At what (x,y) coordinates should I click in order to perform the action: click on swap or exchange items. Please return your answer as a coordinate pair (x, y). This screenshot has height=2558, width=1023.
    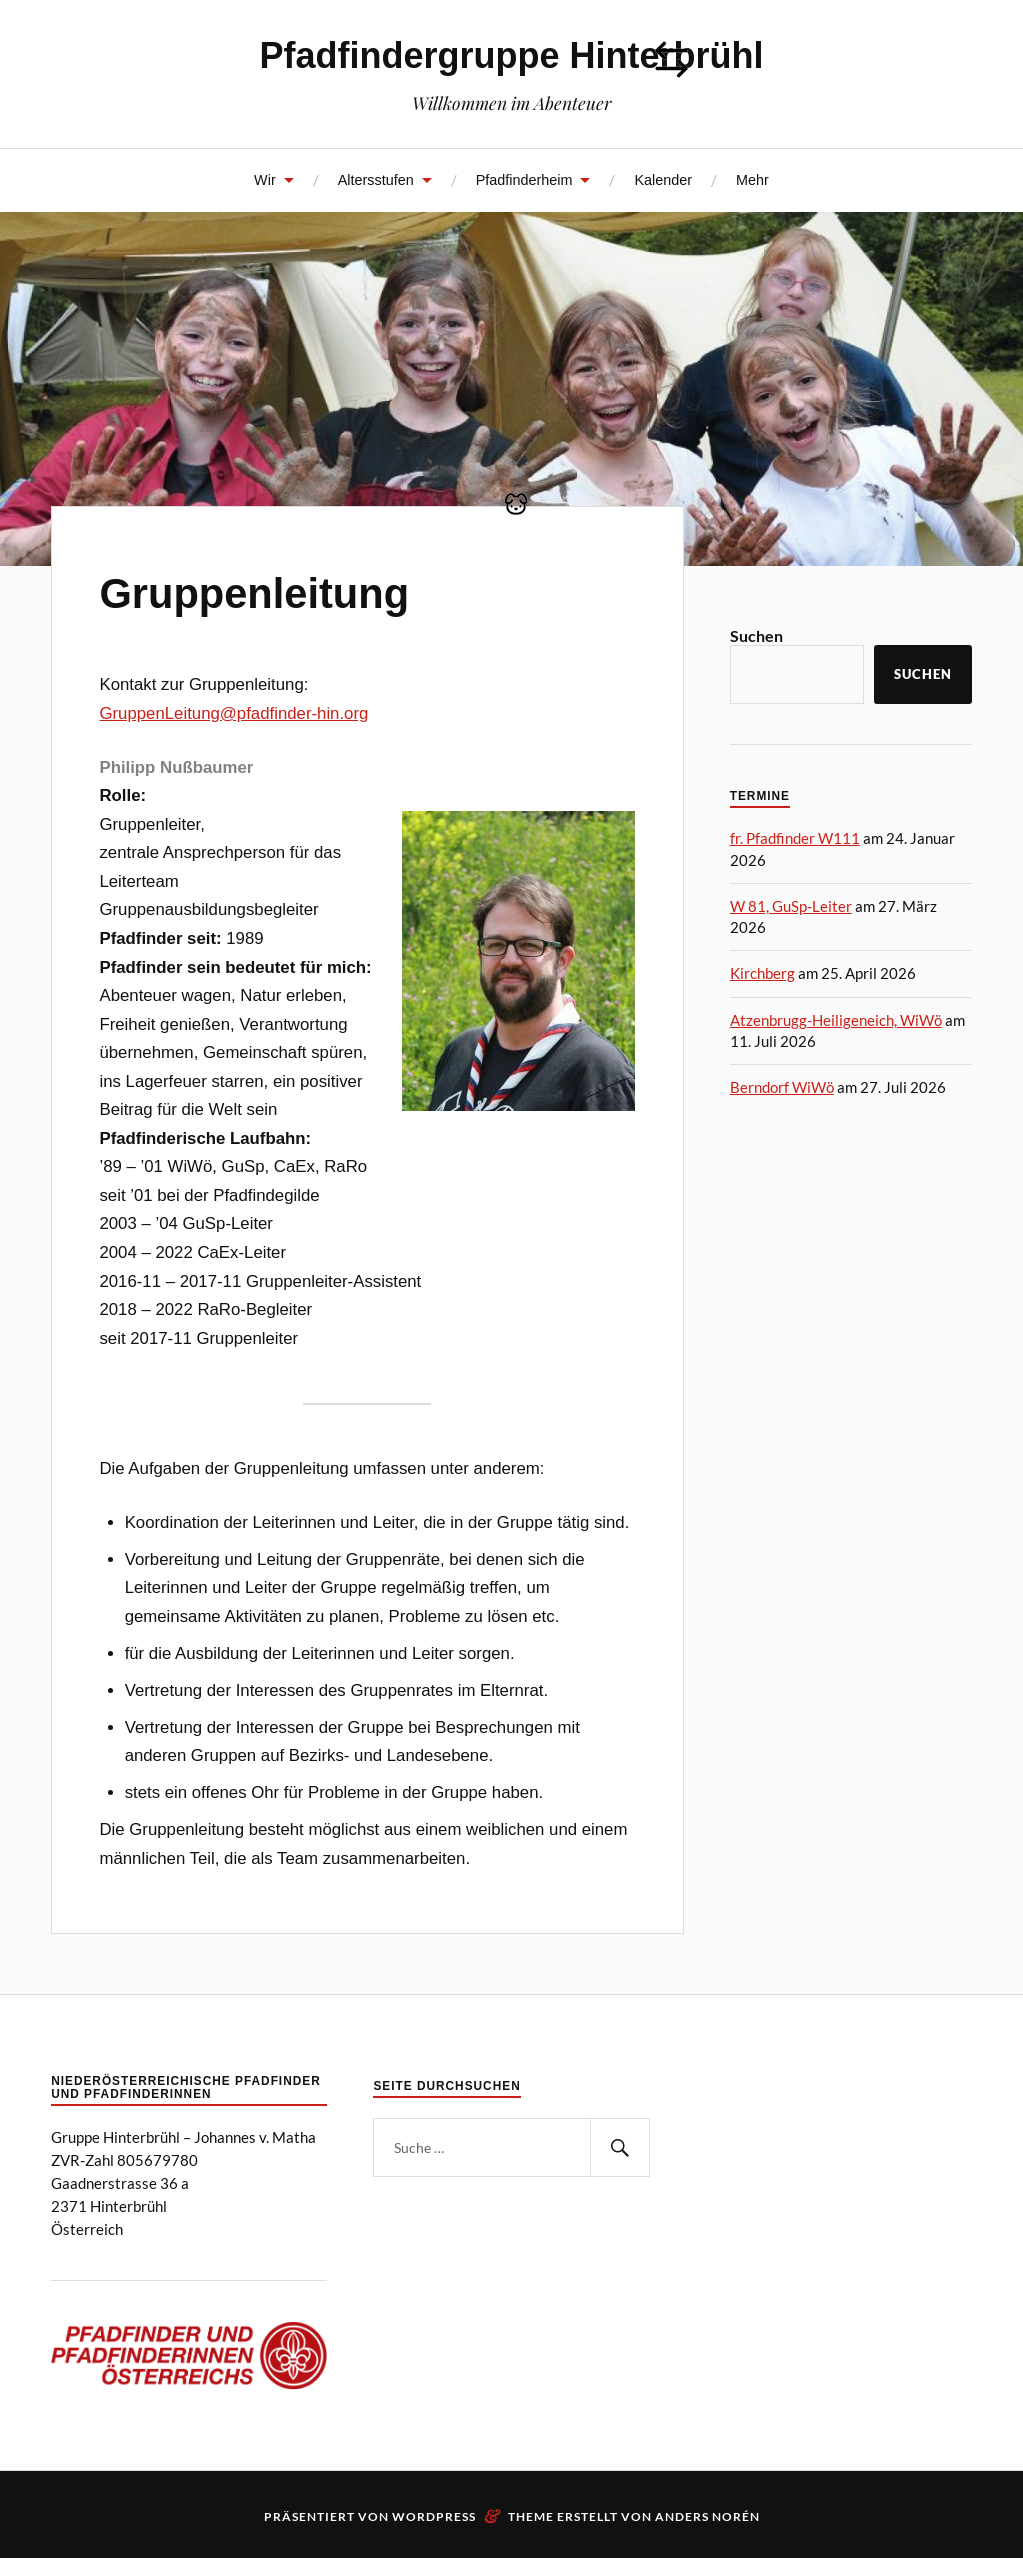
    Looking at the image, I should click on (671, 59).